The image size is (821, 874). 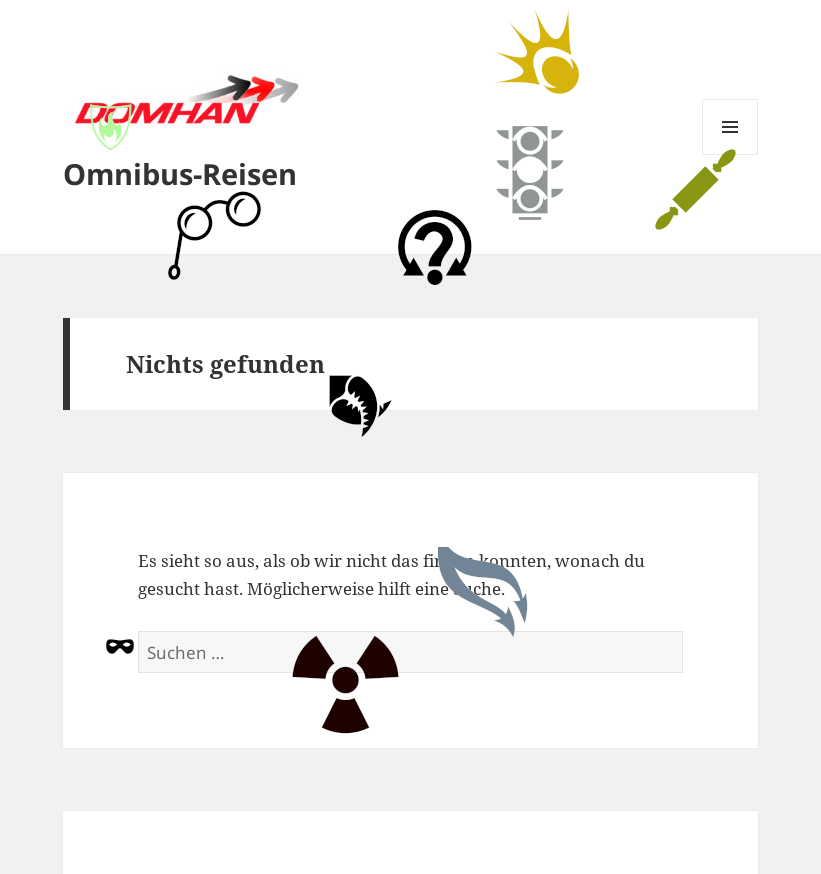 I want to click on hypersonic melon power-up or special ability, so click(x=536, y=50).